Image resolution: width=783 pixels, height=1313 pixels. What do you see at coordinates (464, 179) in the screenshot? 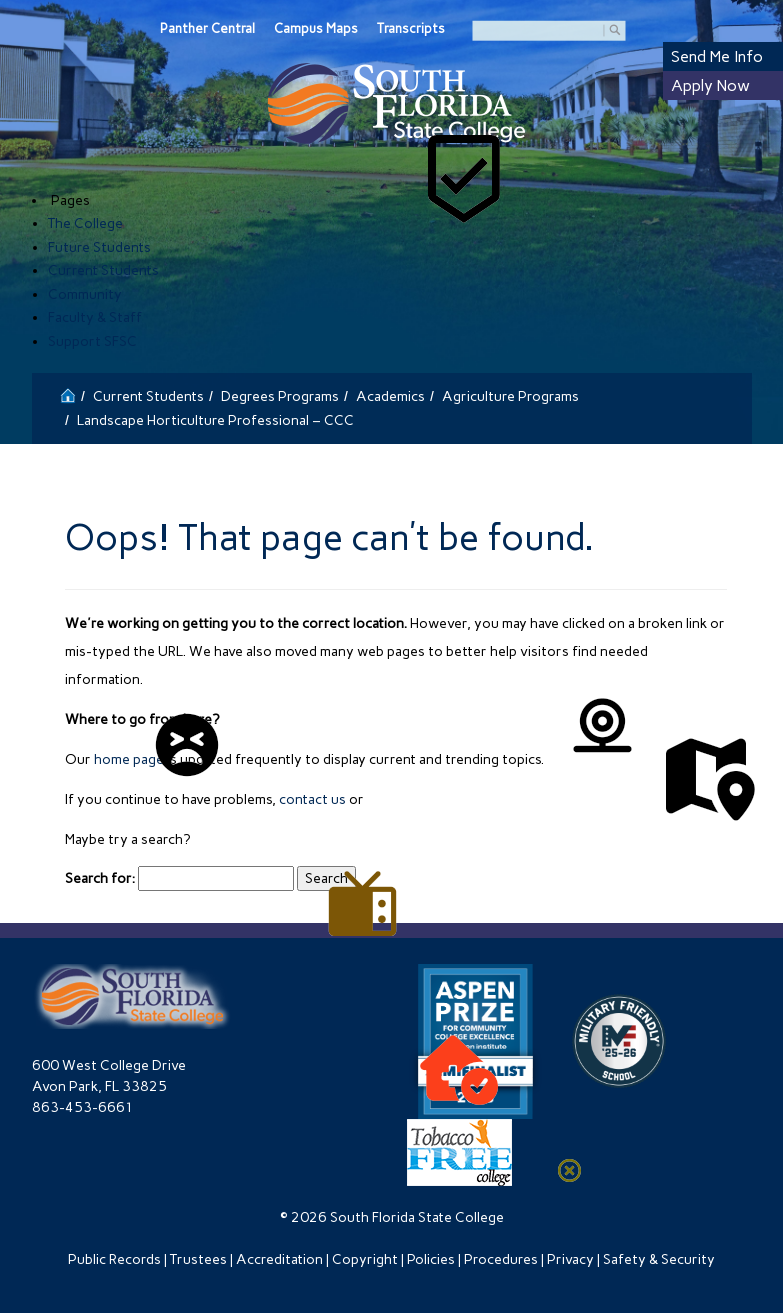
I see `mark a location as visited` at bounding box center [464, 179].